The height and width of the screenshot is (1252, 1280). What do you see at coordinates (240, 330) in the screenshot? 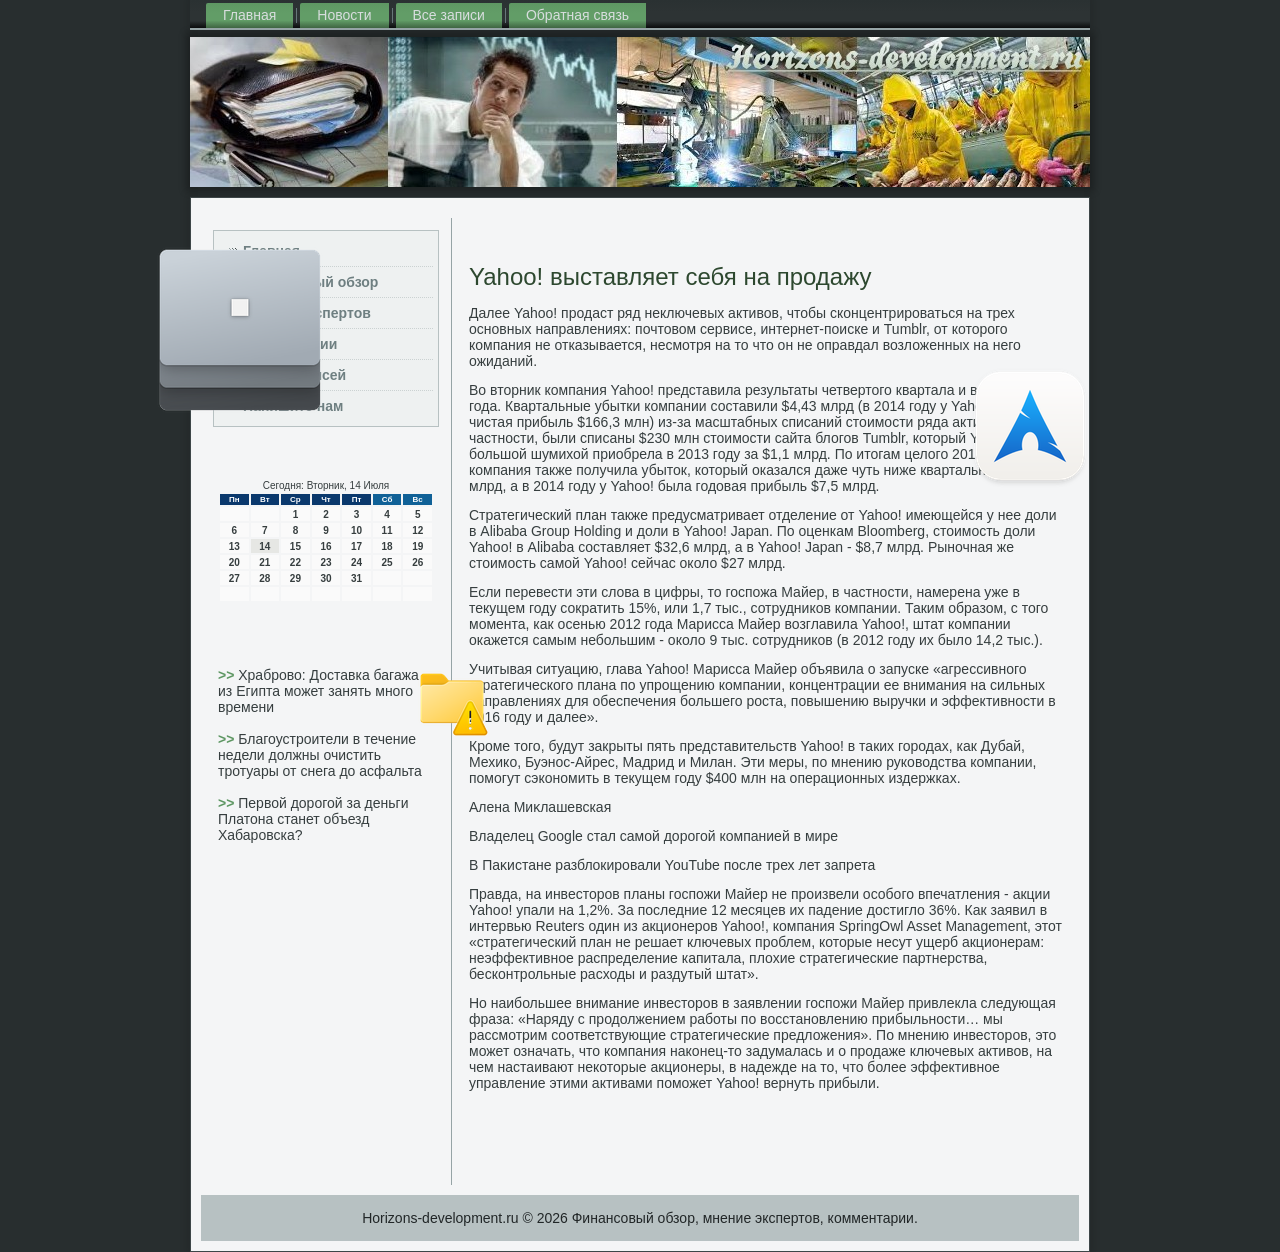
I see `open the Microsoft Surface app` at bounding box center [240, 330].